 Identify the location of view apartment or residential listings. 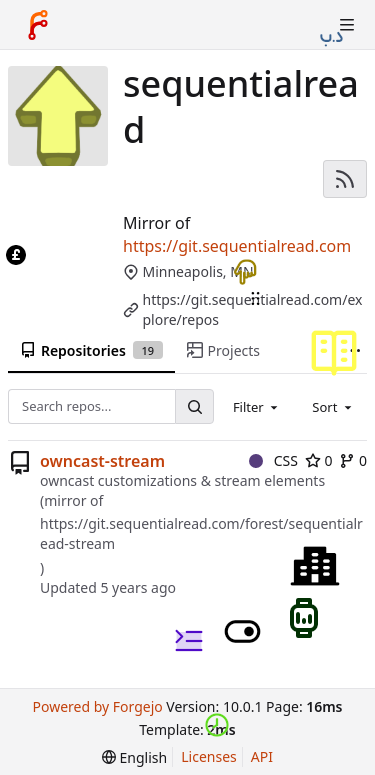
(315, 566).